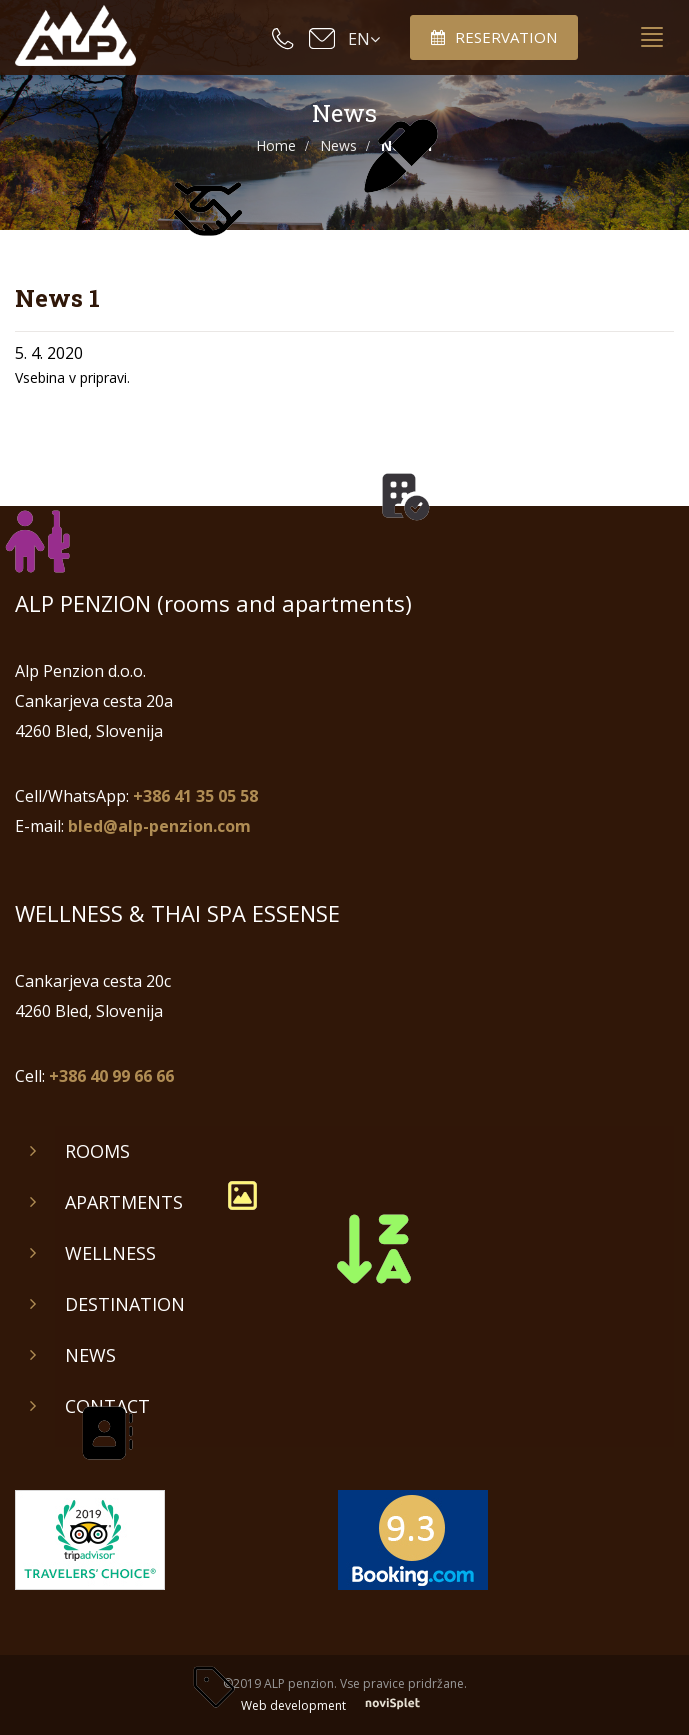  What do you see at coordinates (106, 1433) in the screenshot?
I see `open your contacts list` at bounding box center [106, 1433].